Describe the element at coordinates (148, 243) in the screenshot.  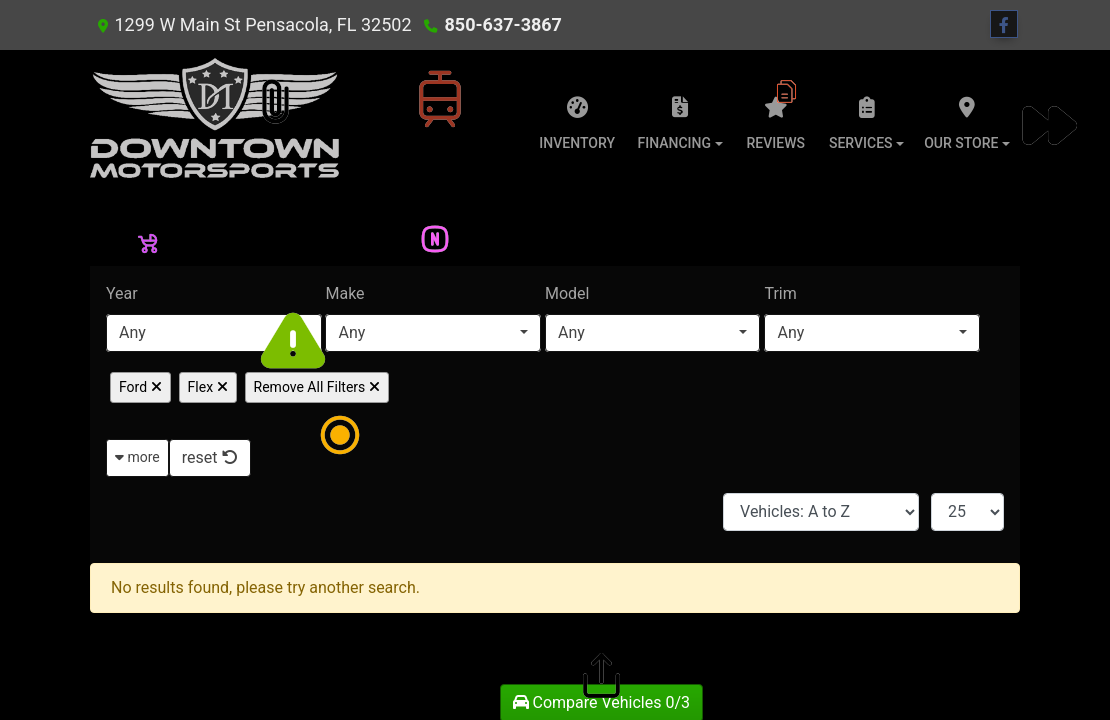
I see `access baby or parenting-related features` at that location.